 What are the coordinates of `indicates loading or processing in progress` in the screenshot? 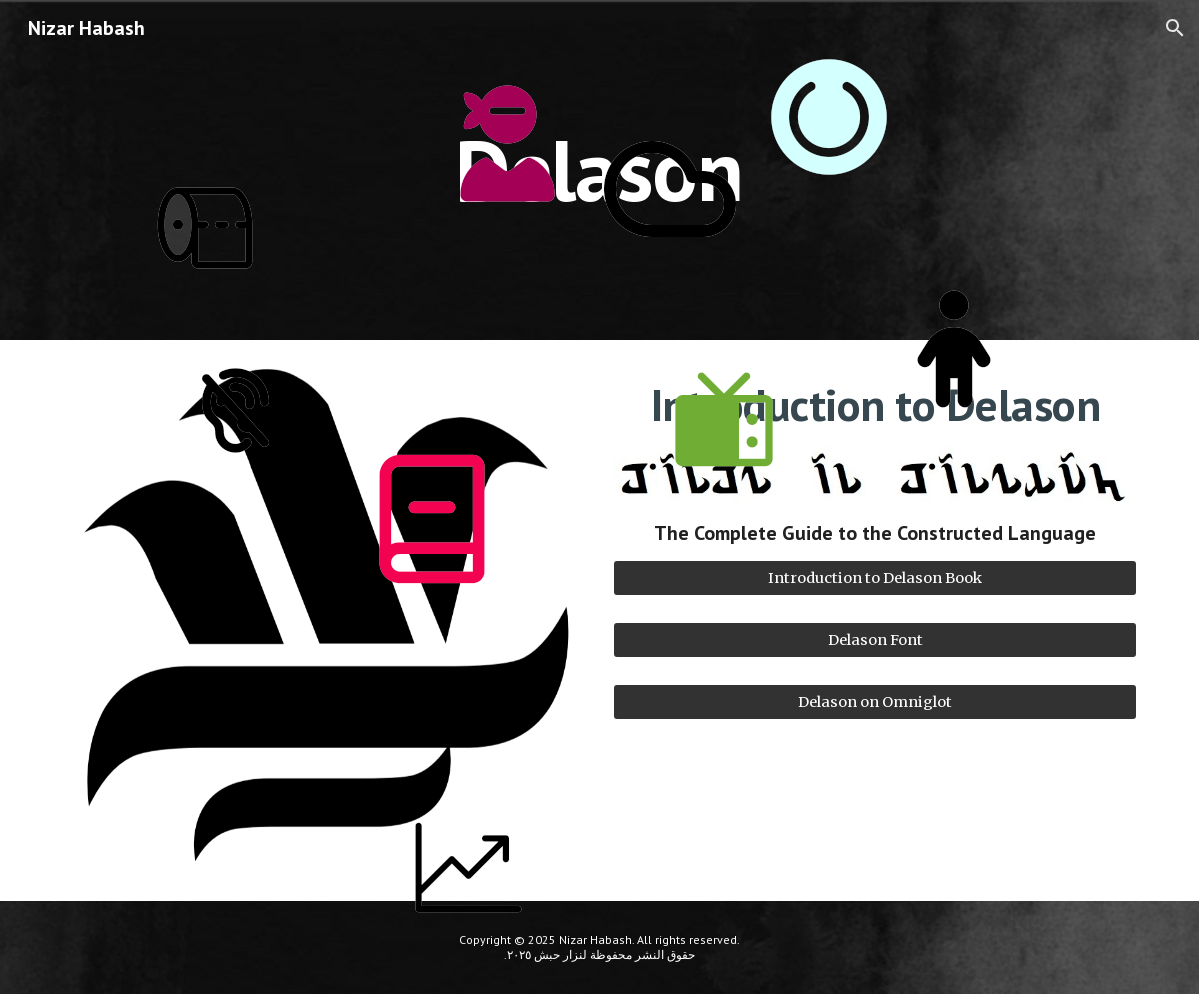 It's located at (829, 117).